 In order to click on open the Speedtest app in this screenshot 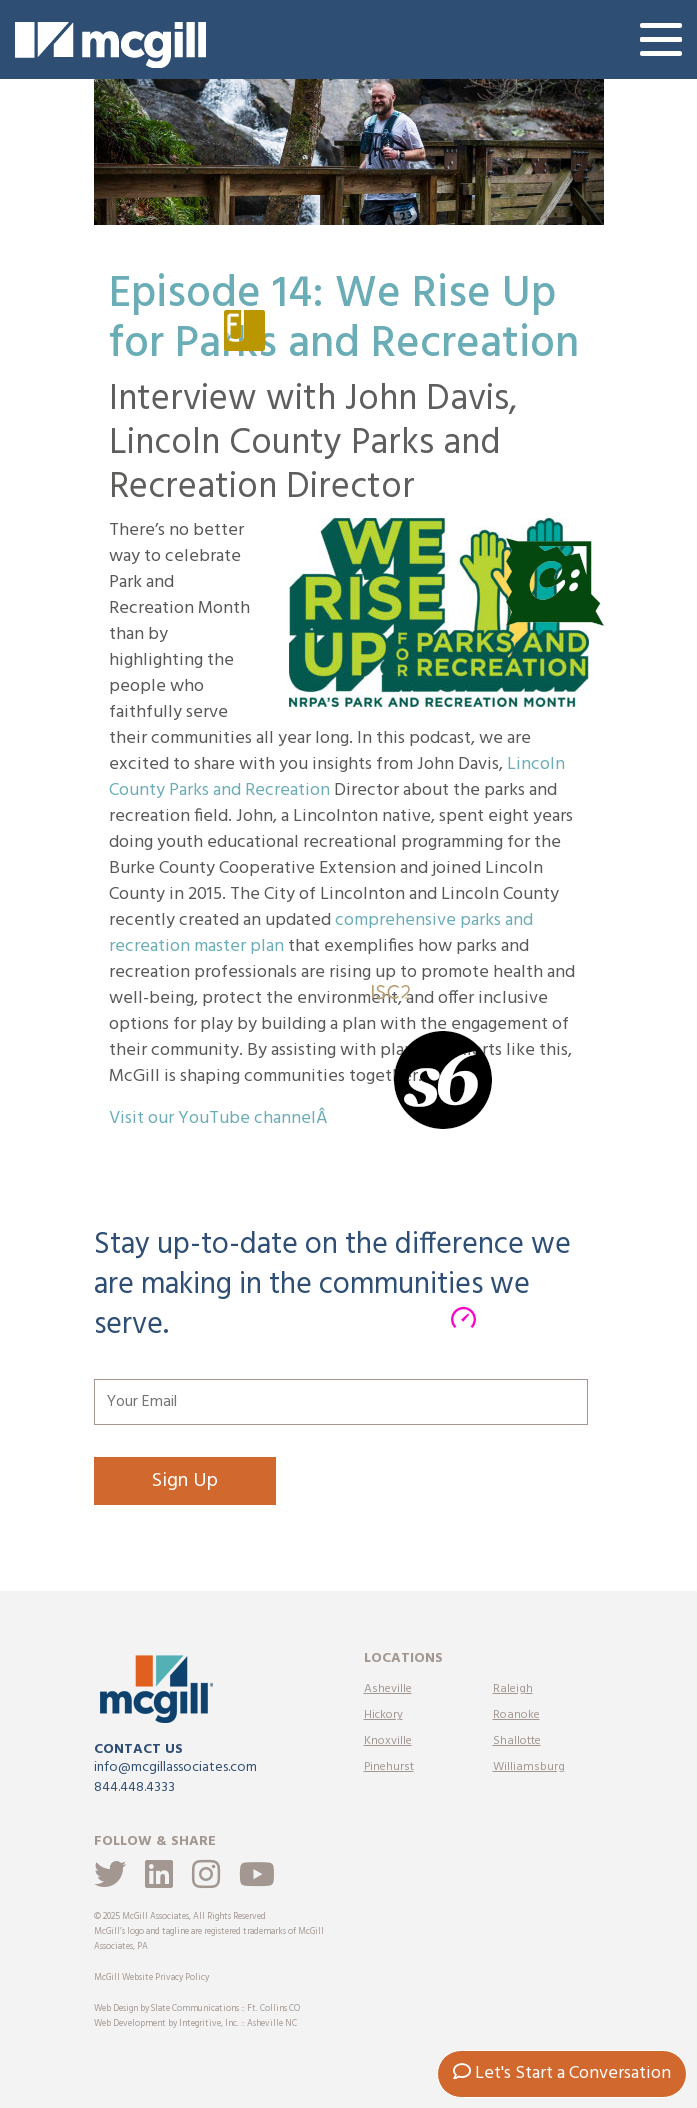, I will do `click(463, 1317)`.